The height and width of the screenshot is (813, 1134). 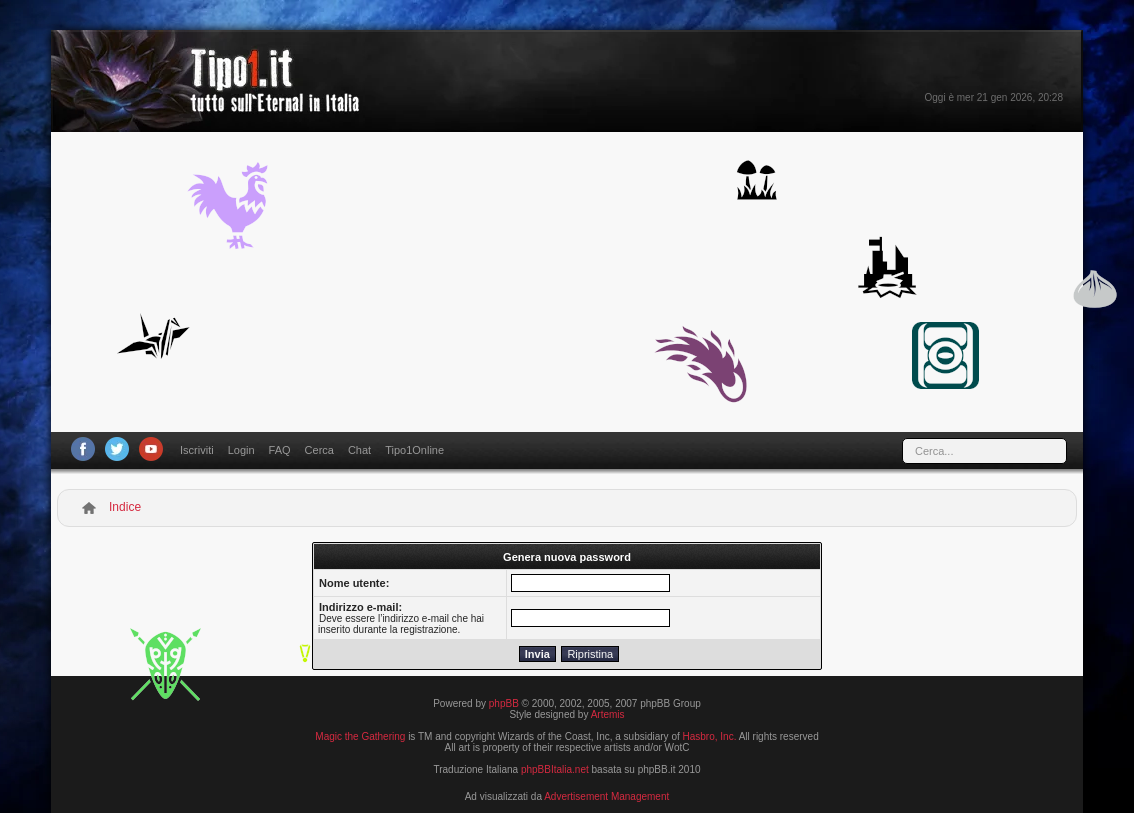 What do you see at coordinates (305, 653) in the screenshot?
I see `view achievements or awards` at bounding box center [305, 653].